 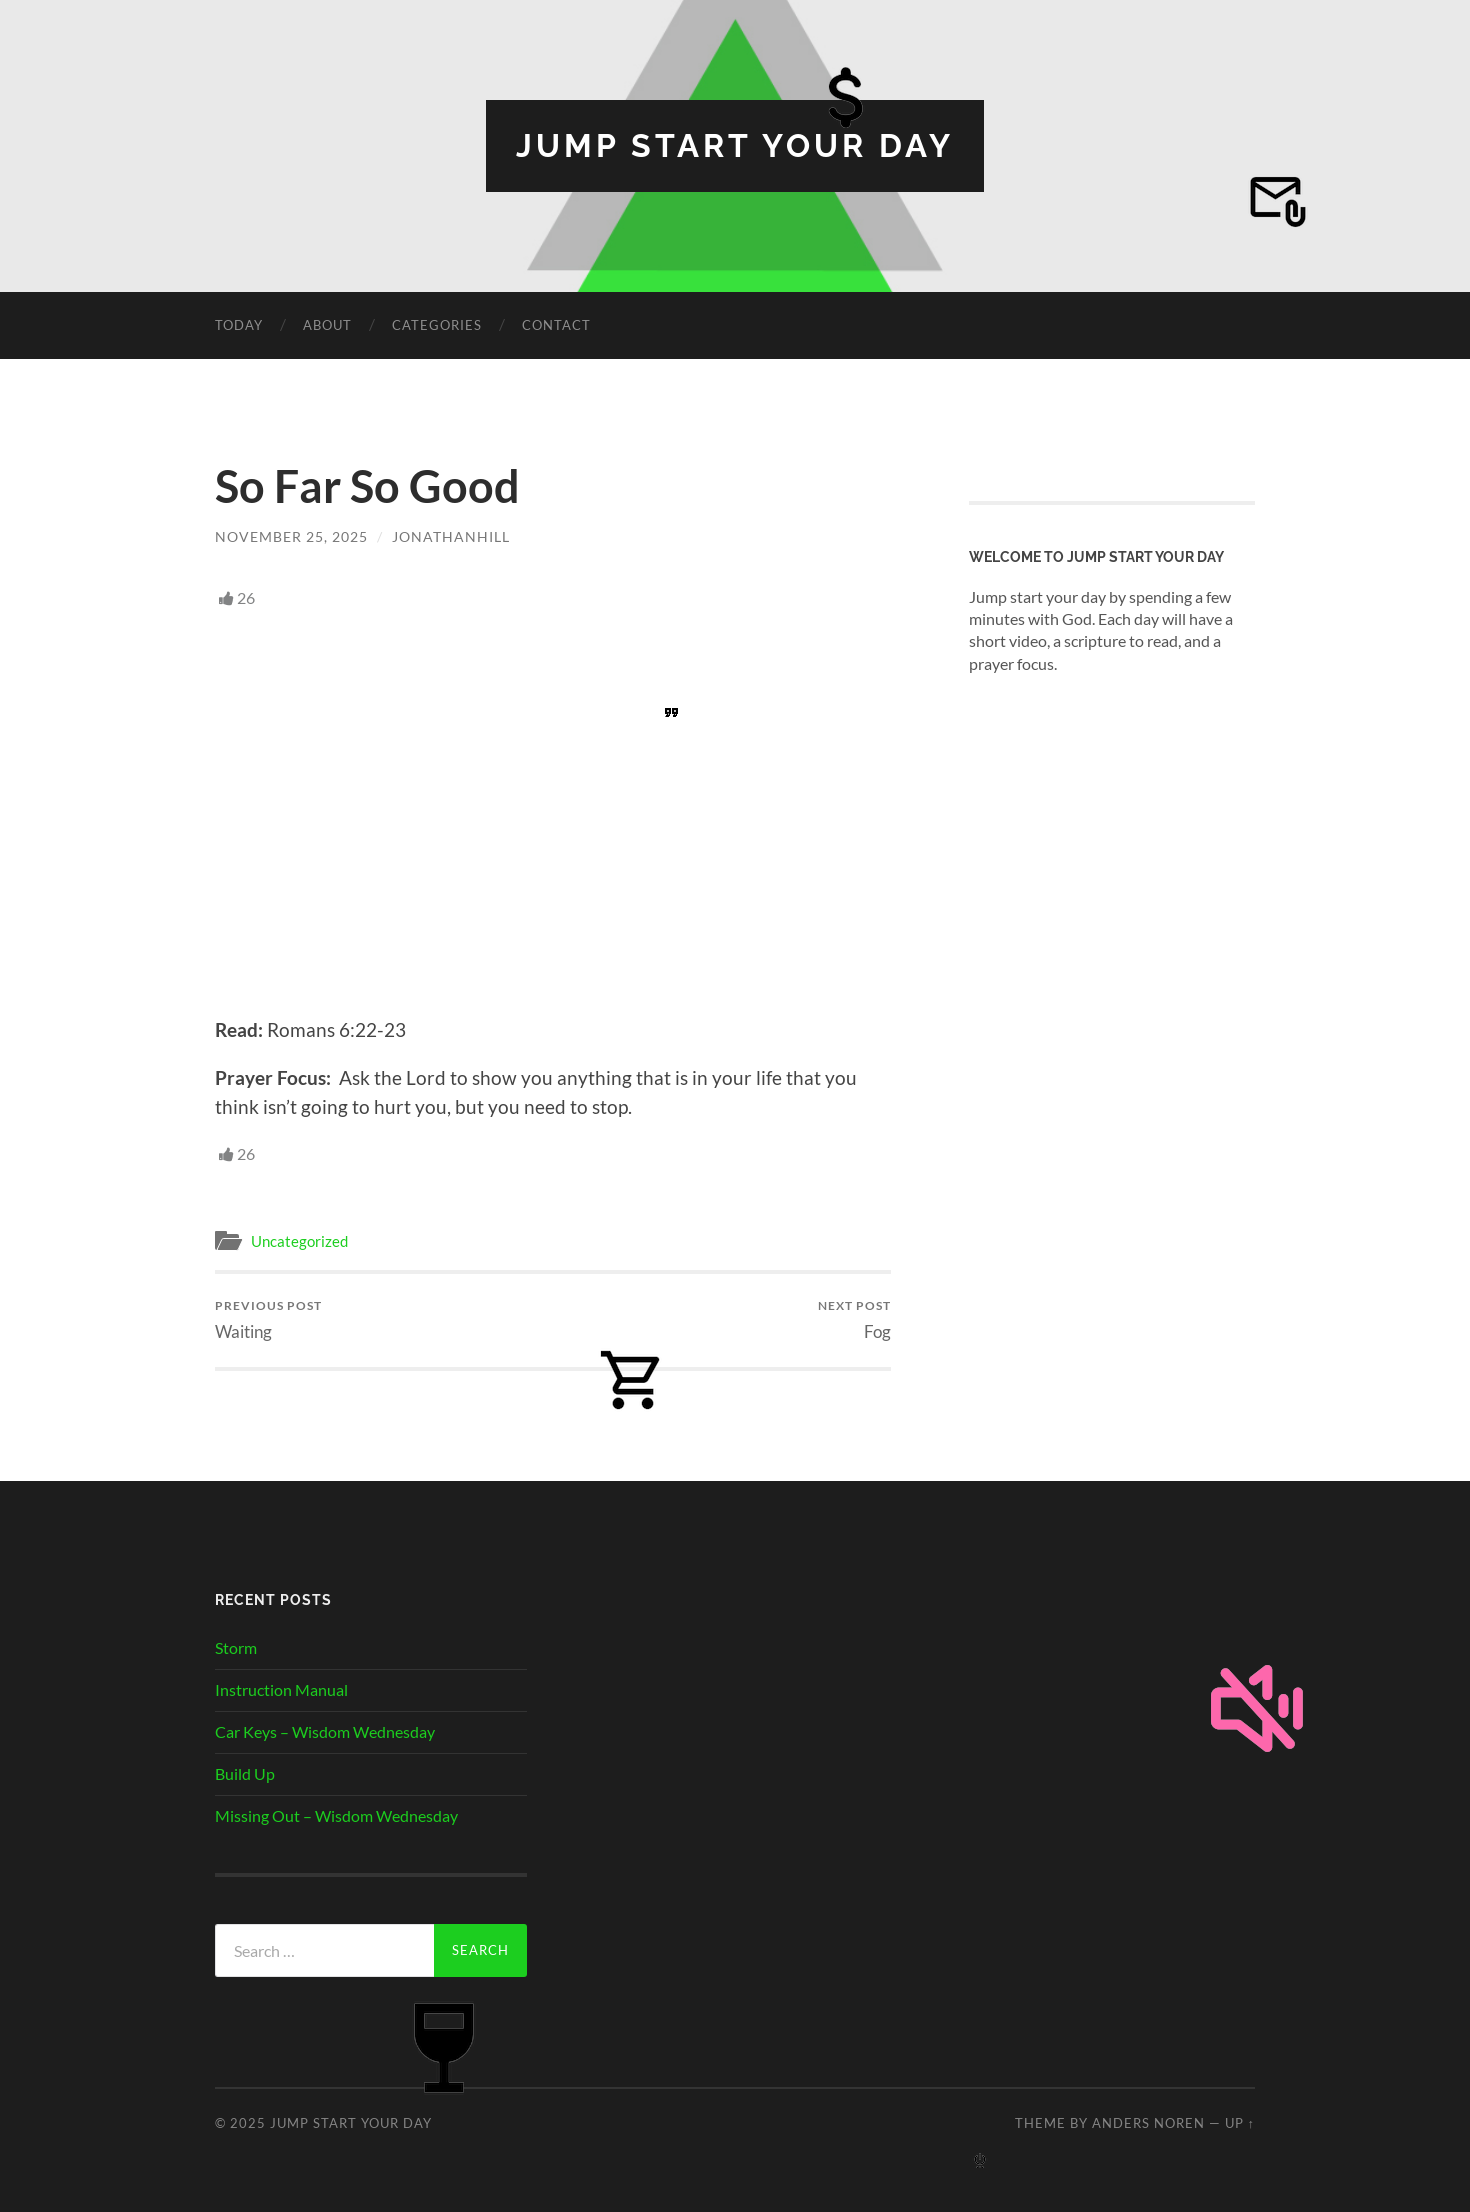 I want to click on view or manage payment options, so click(x=847, y=97).